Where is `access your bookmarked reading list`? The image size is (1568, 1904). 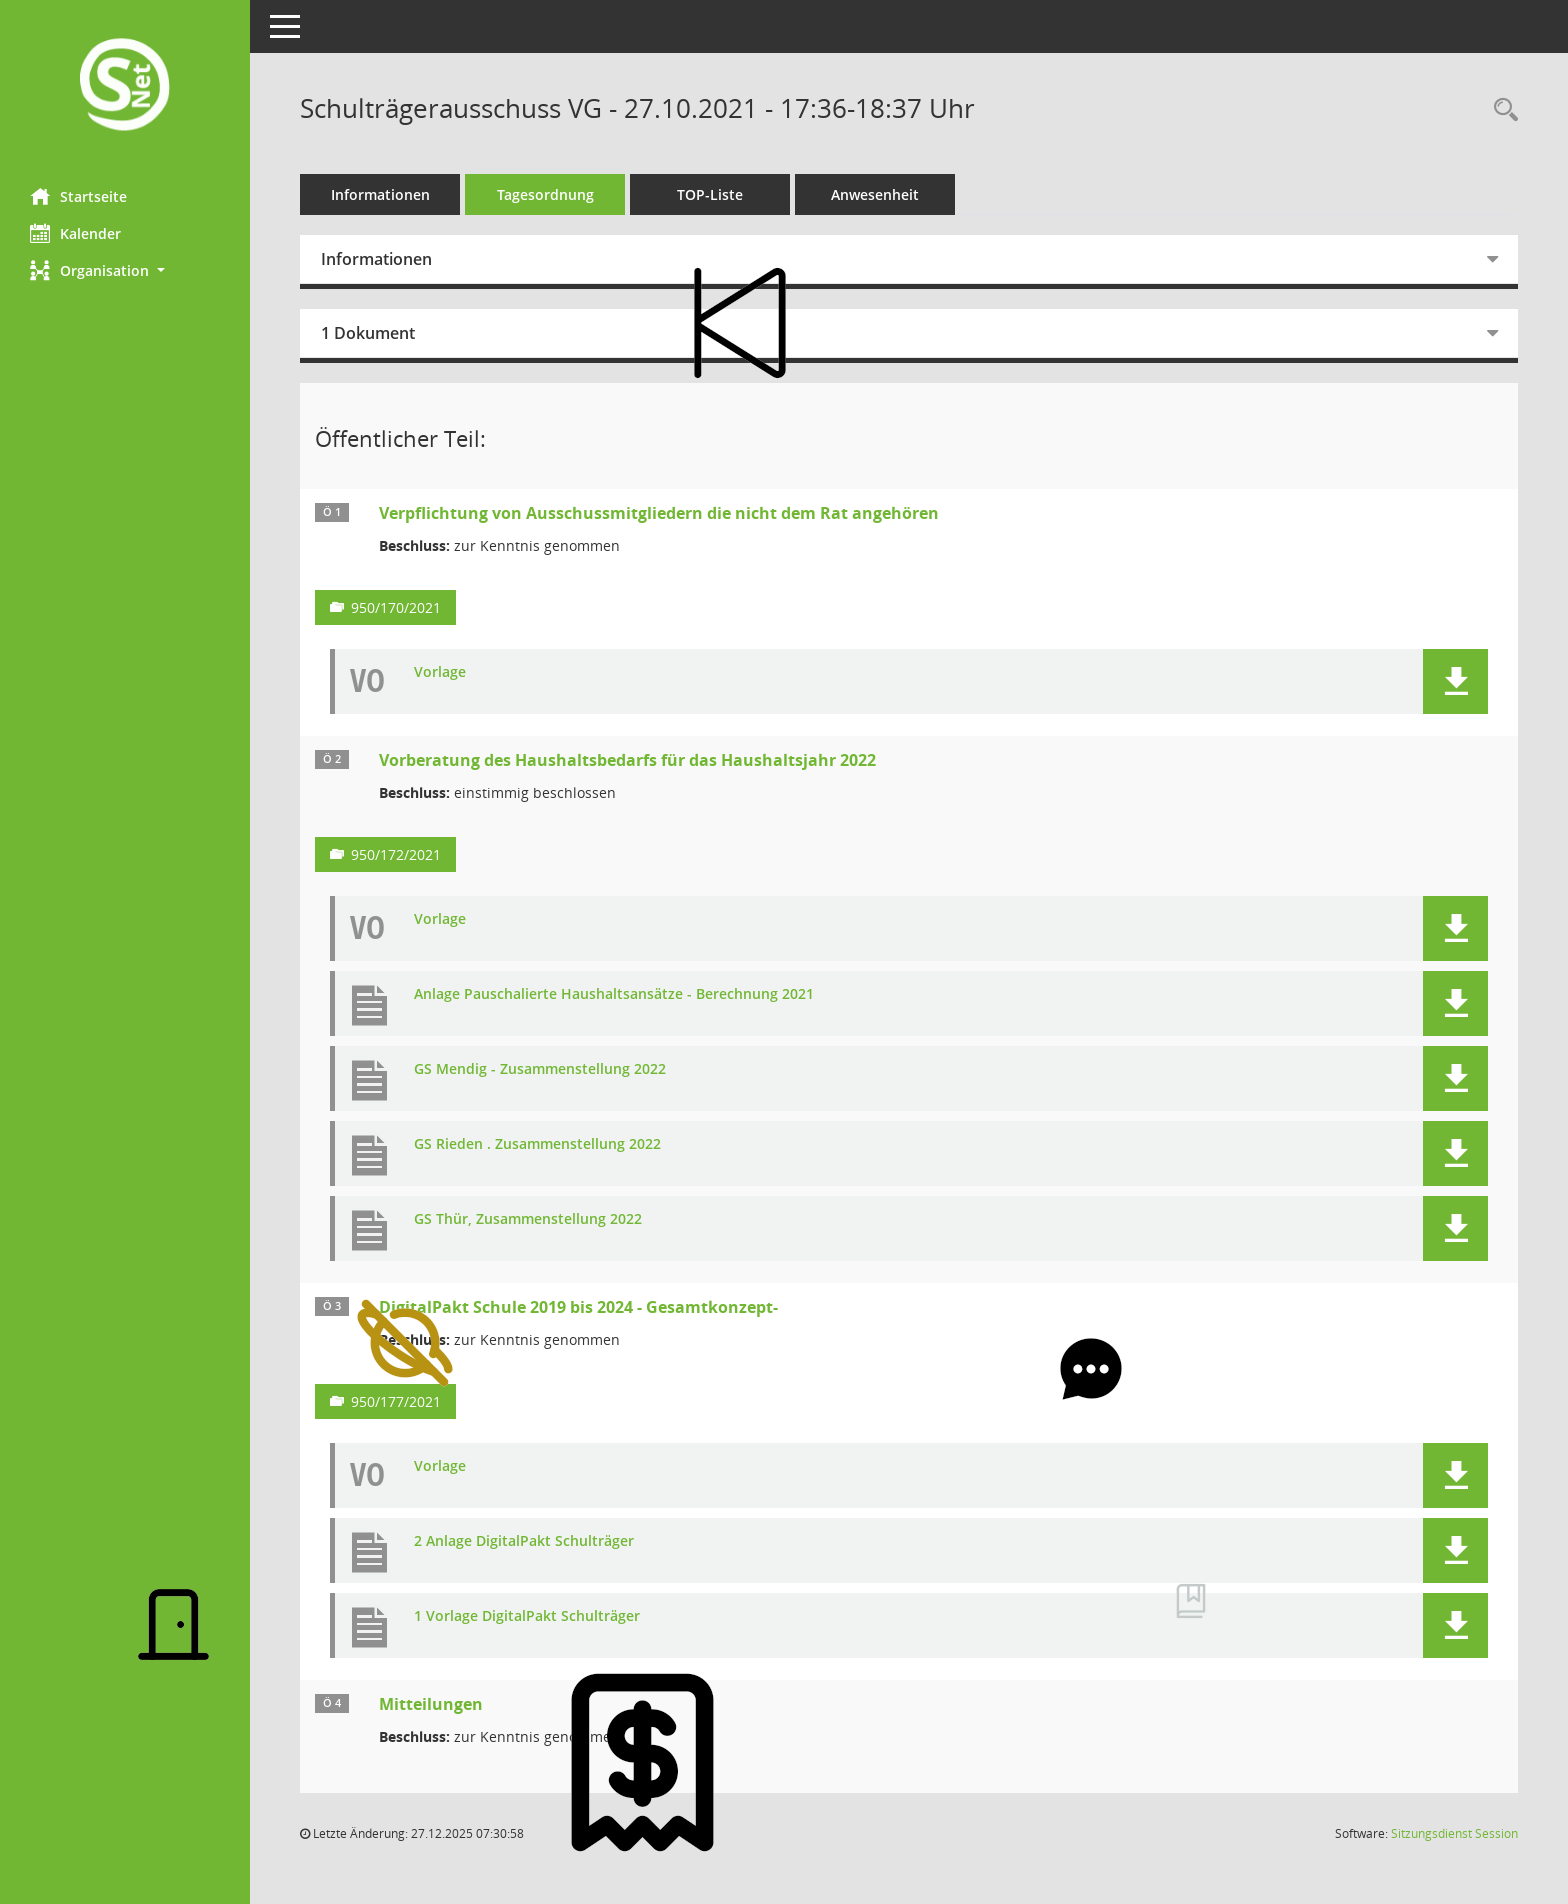 access your bookmarked reading list is located at coordinates (1191, 1601).